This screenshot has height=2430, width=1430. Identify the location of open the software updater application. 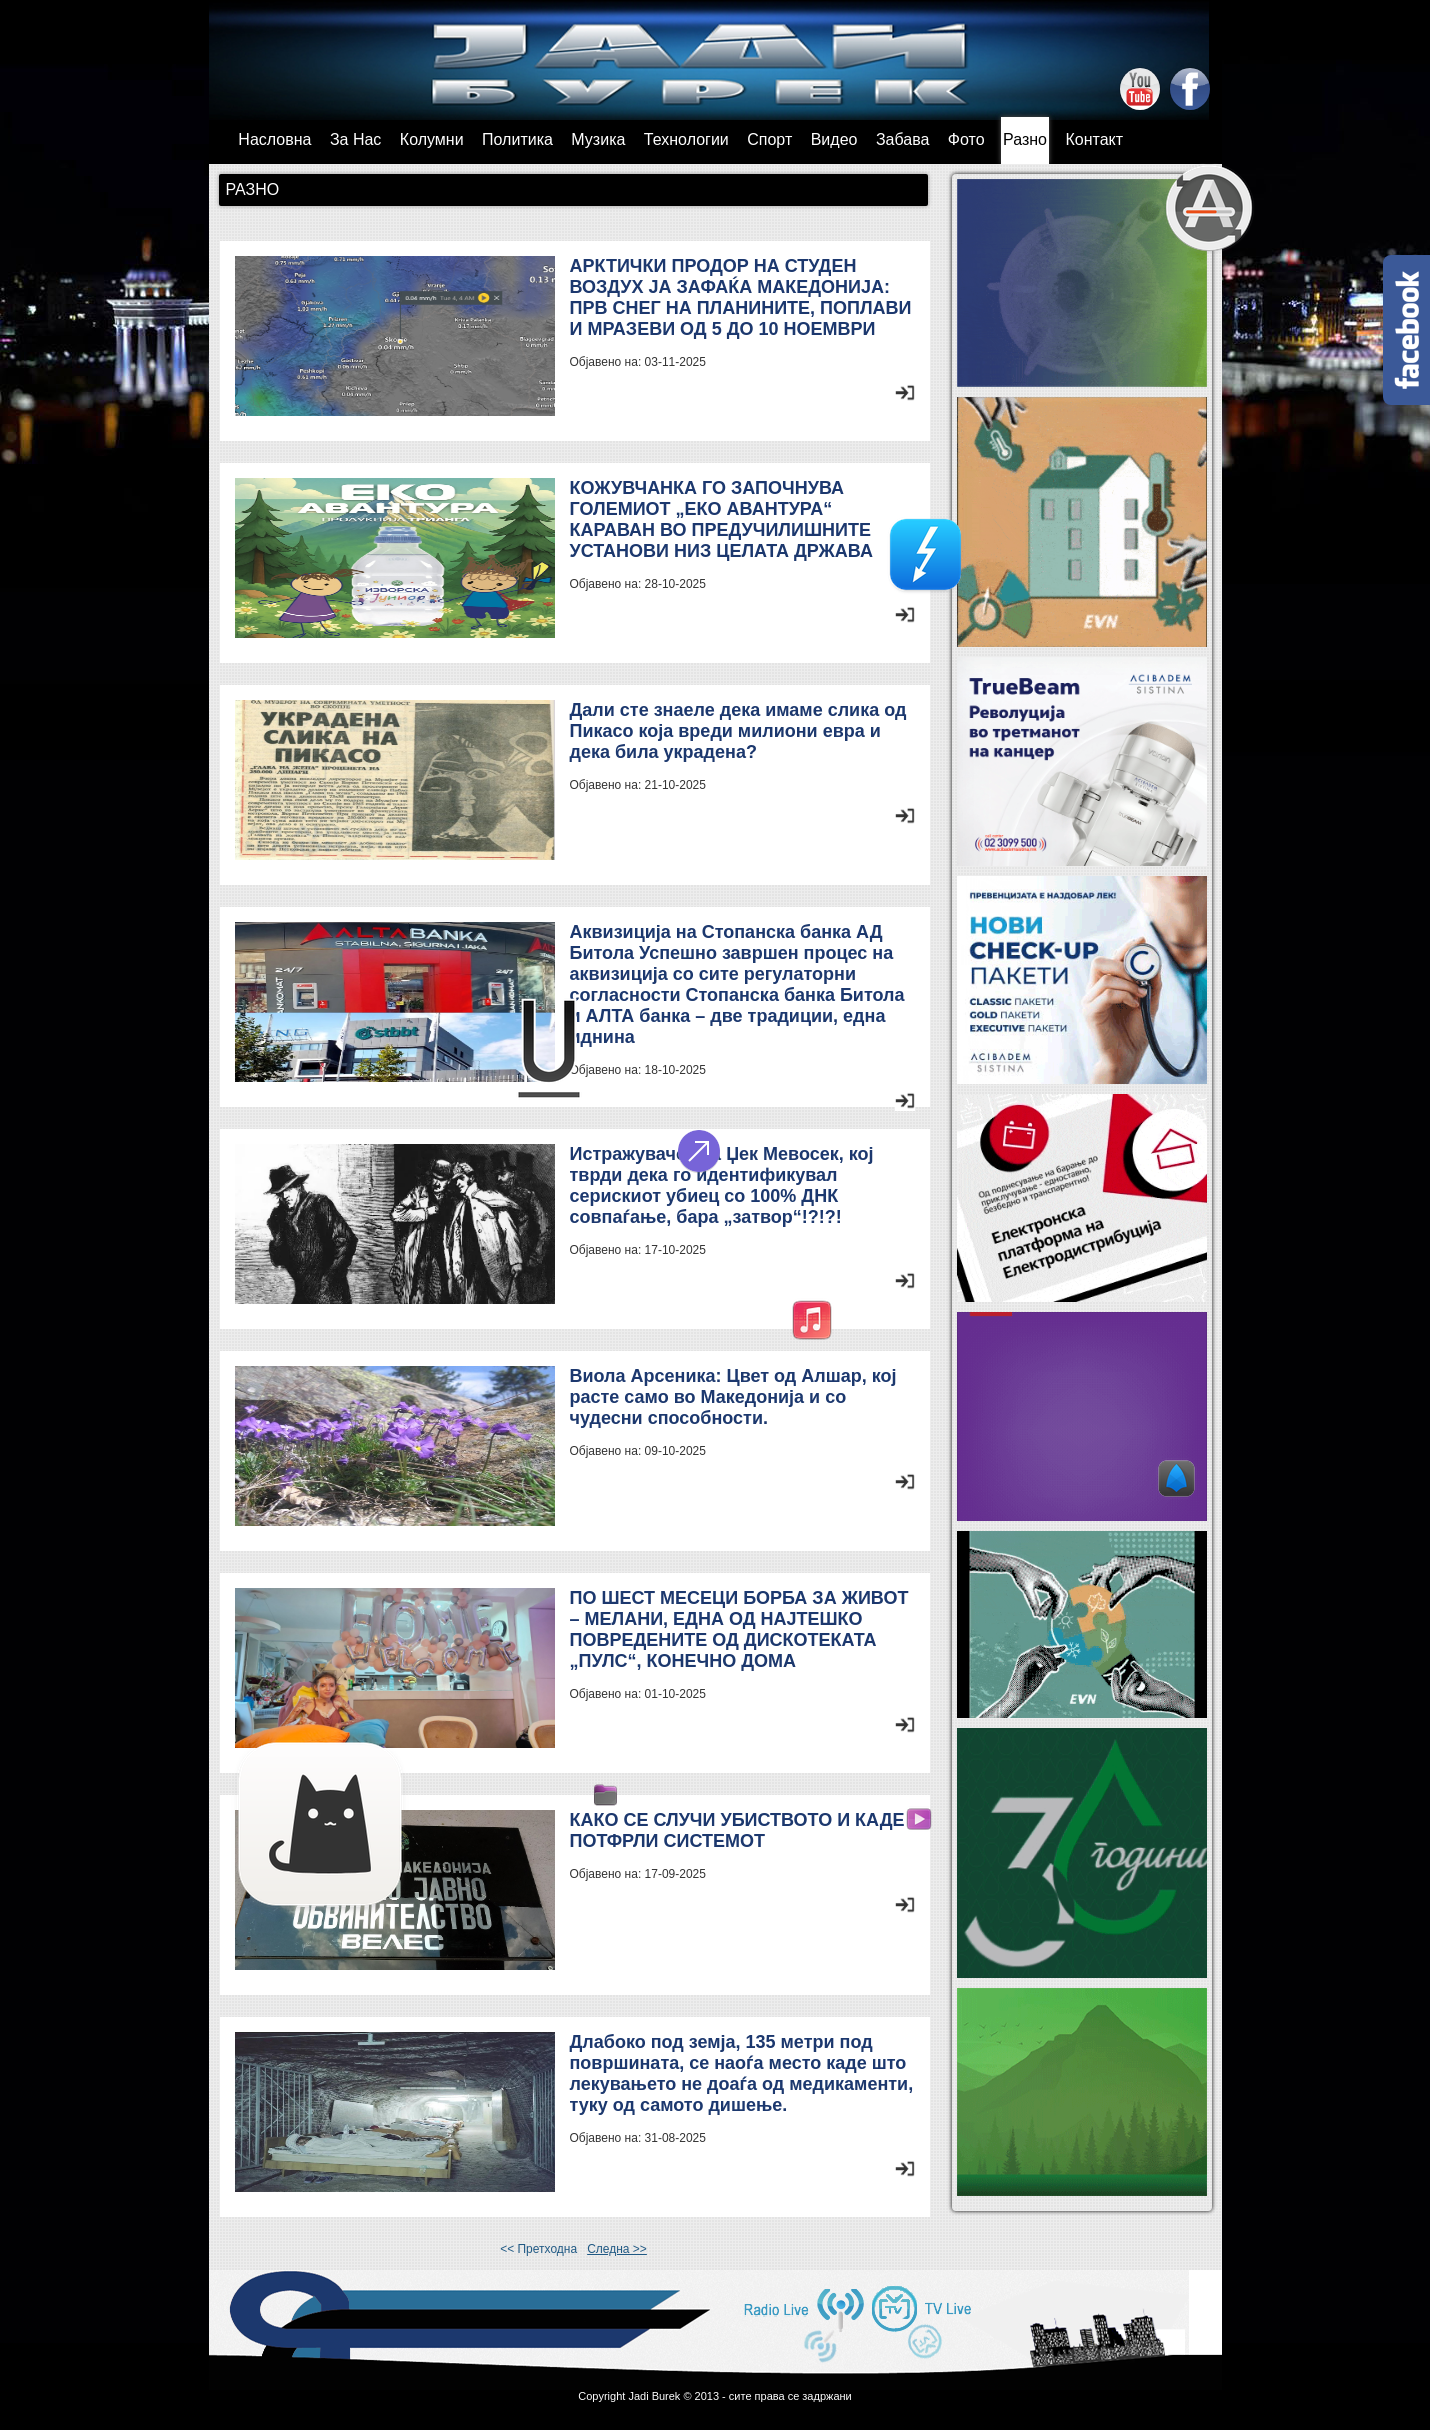
(1209, 208).